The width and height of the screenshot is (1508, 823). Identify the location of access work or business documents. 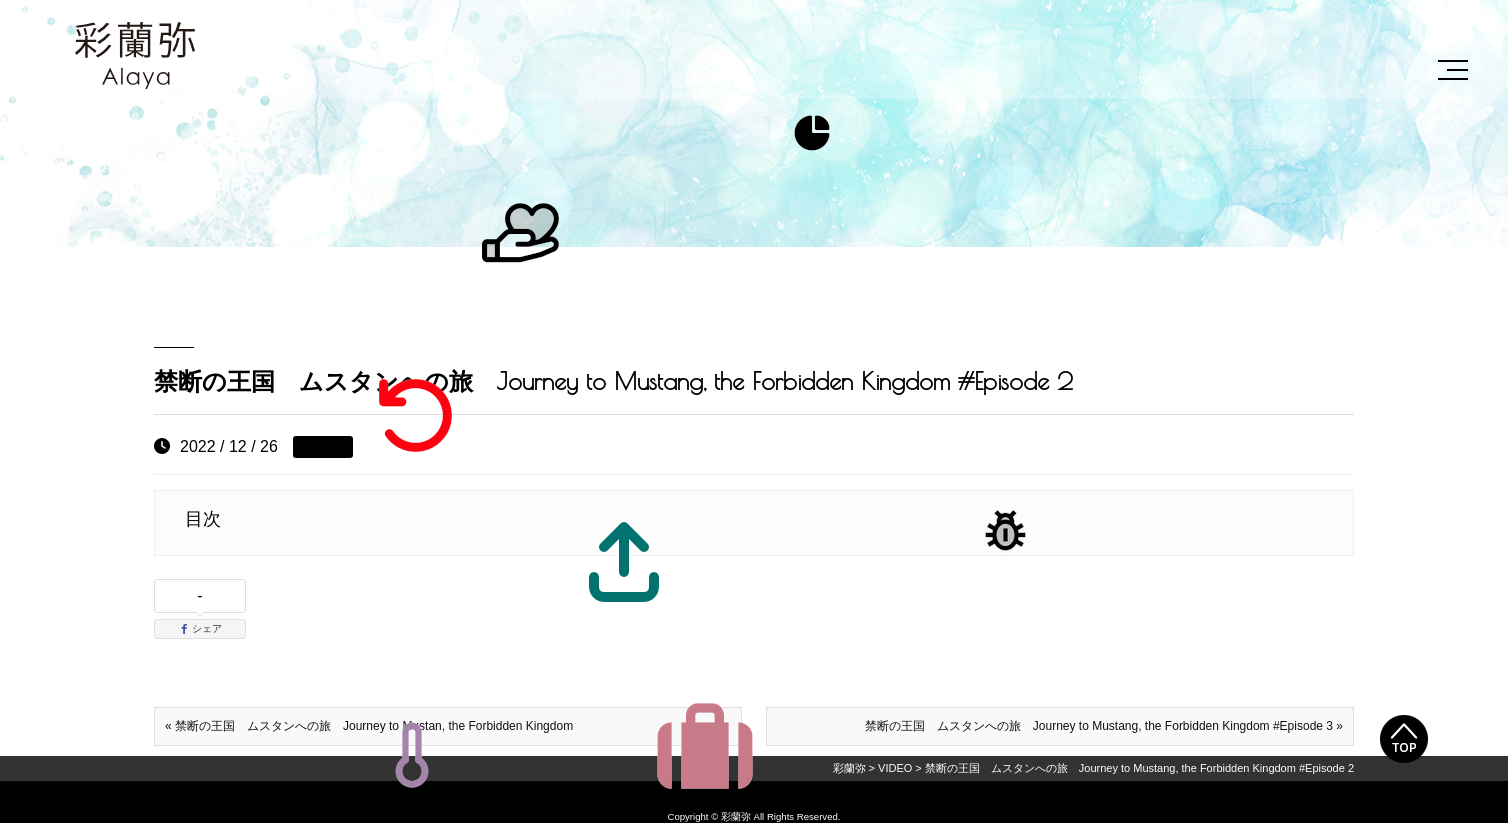
(705, 746).